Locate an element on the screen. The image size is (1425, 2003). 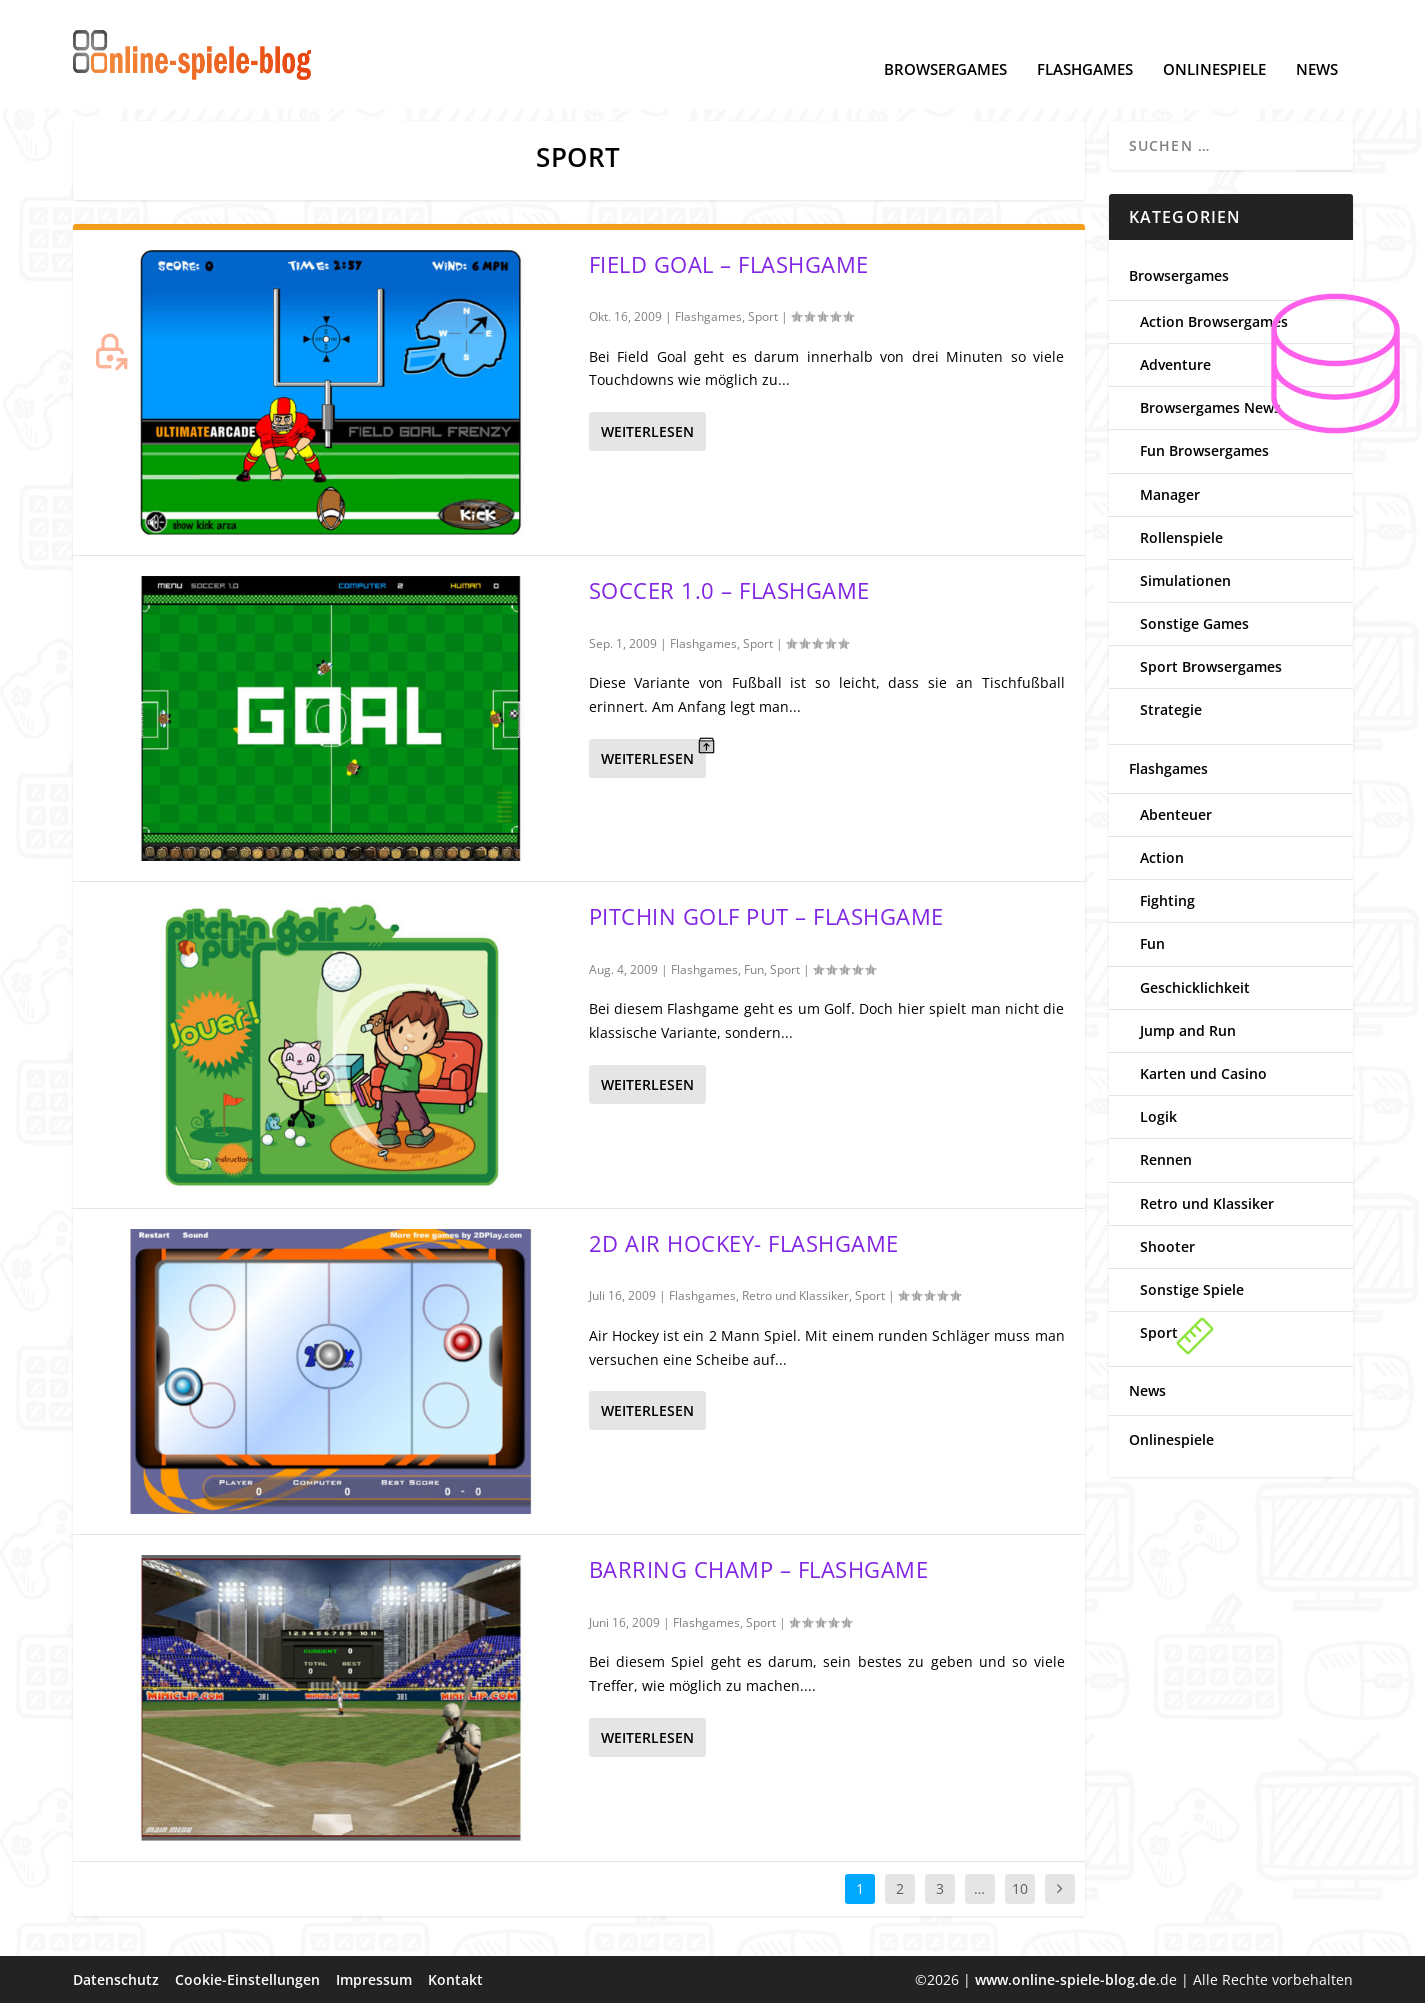
access database or data storage is located at coordinates (1335, 363).